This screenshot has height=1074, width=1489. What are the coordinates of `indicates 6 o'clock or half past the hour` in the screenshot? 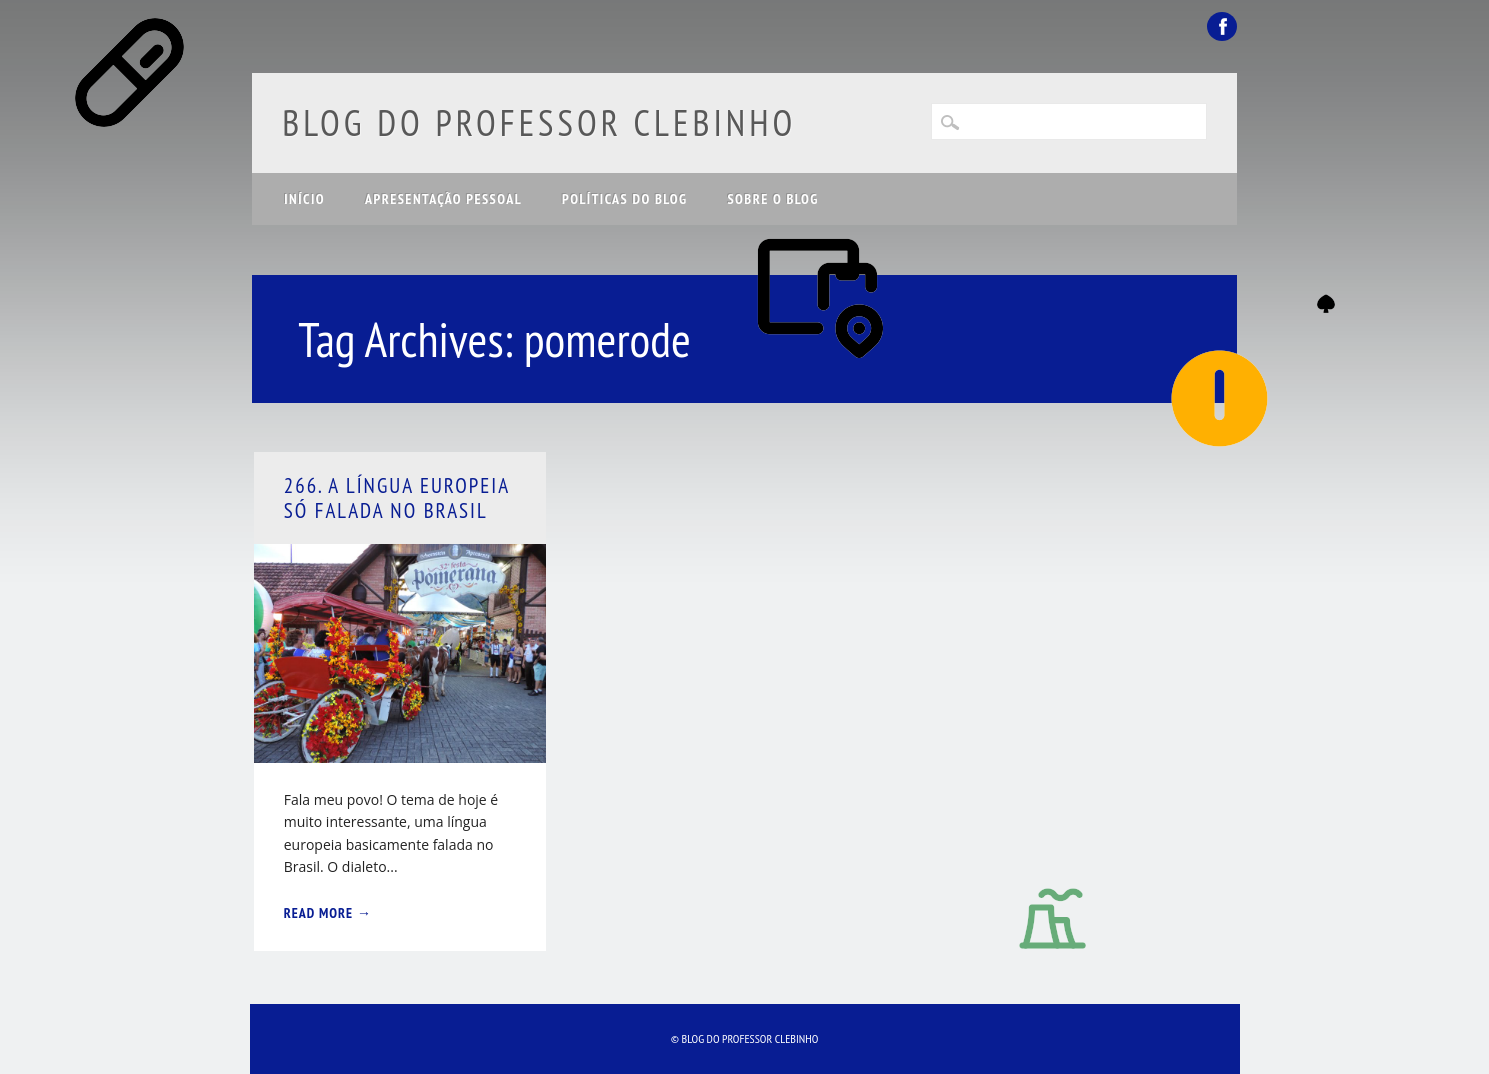 It's located at (1219, 398).